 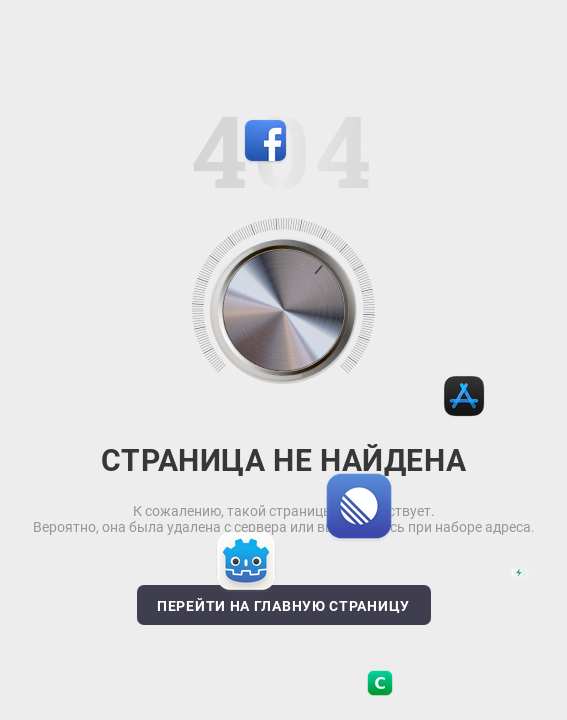 What do you see at coordinates (519, 572) in the screenshot?
I see `battery at 60% and currently charging` at bounding box center [519, 572].